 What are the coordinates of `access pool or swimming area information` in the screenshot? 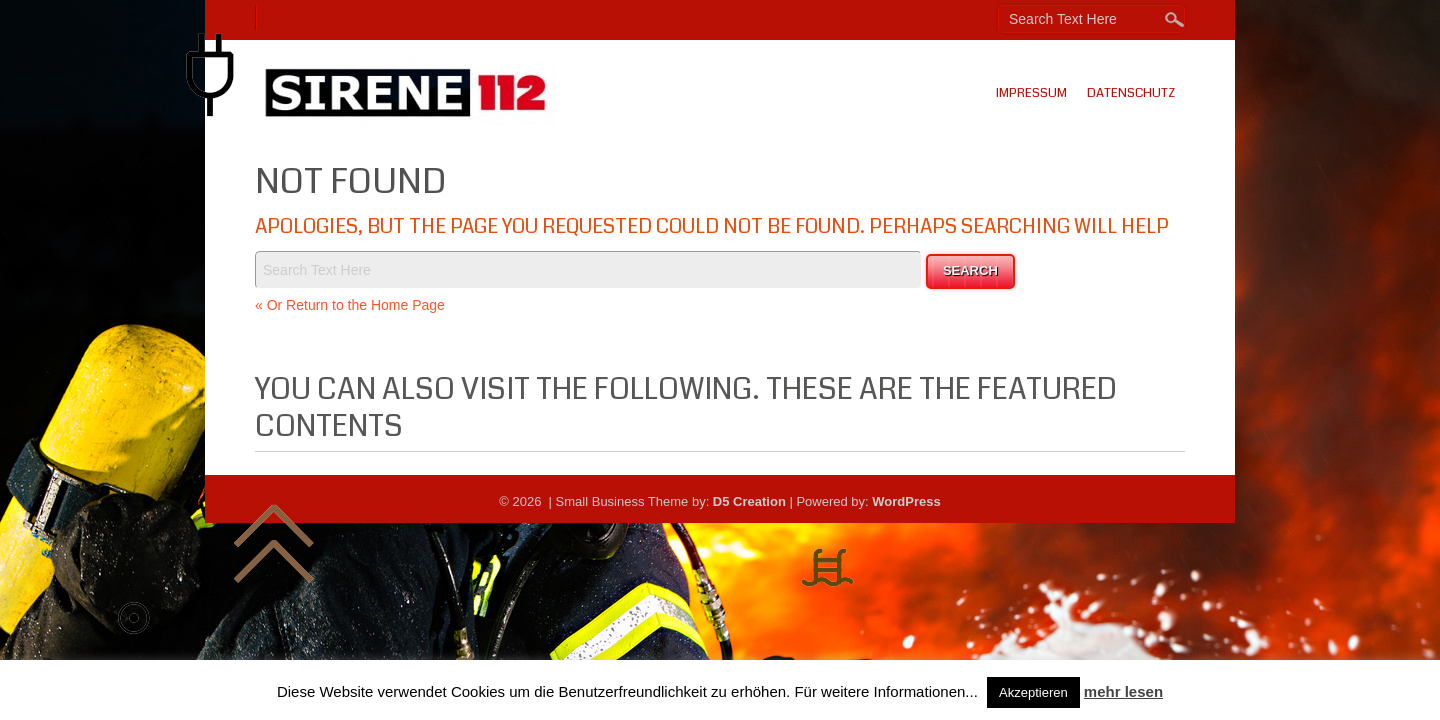 It's located at (827, 567).